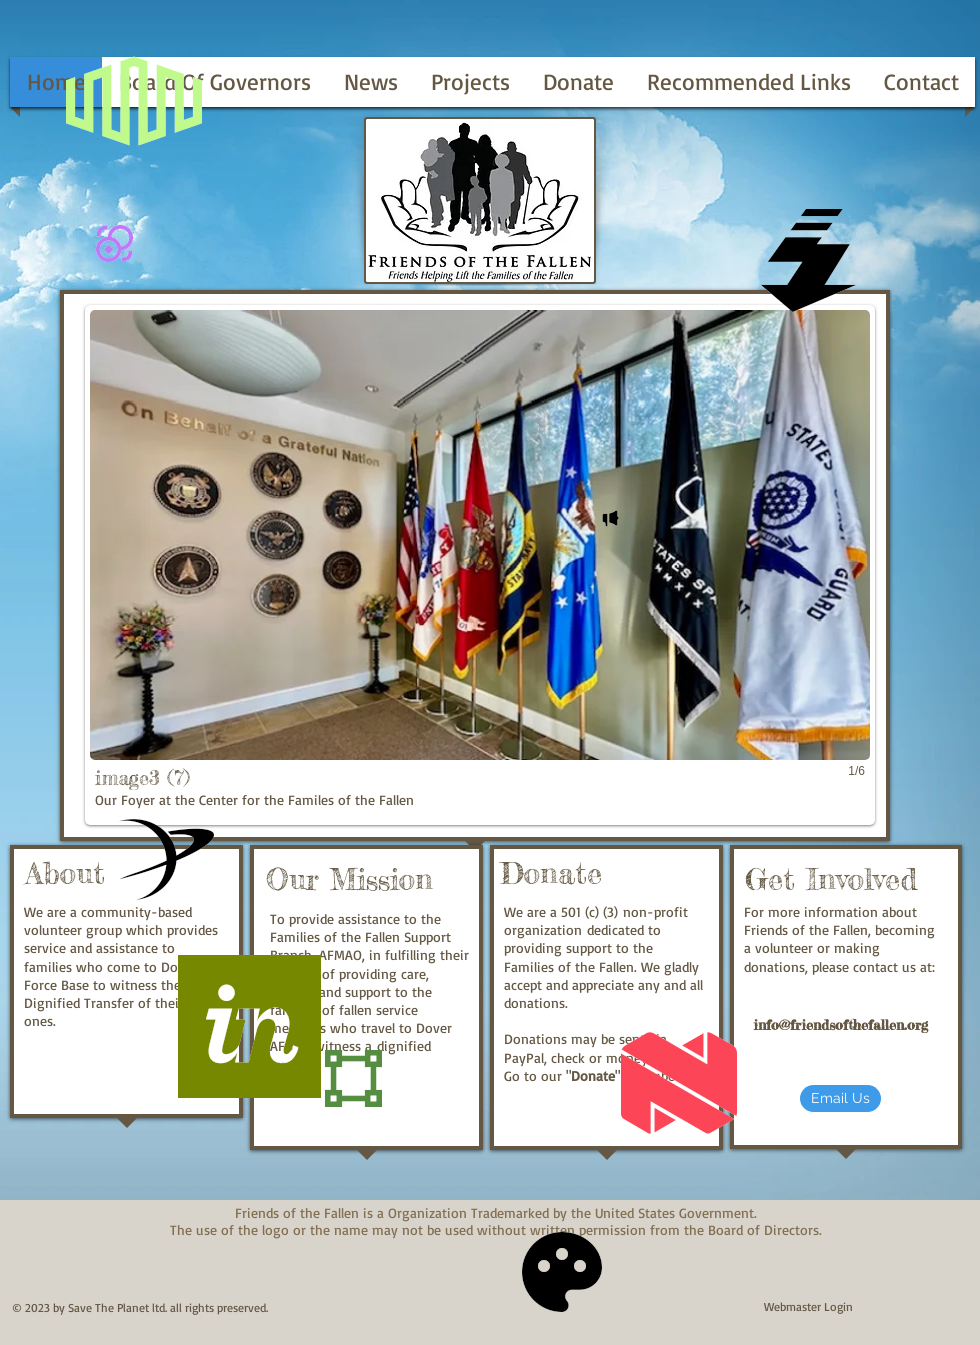  What do you see at coordinates (610, 518) in the screenshot?
I see `make an announcement or broadcast` at bounding box center [610, 518].